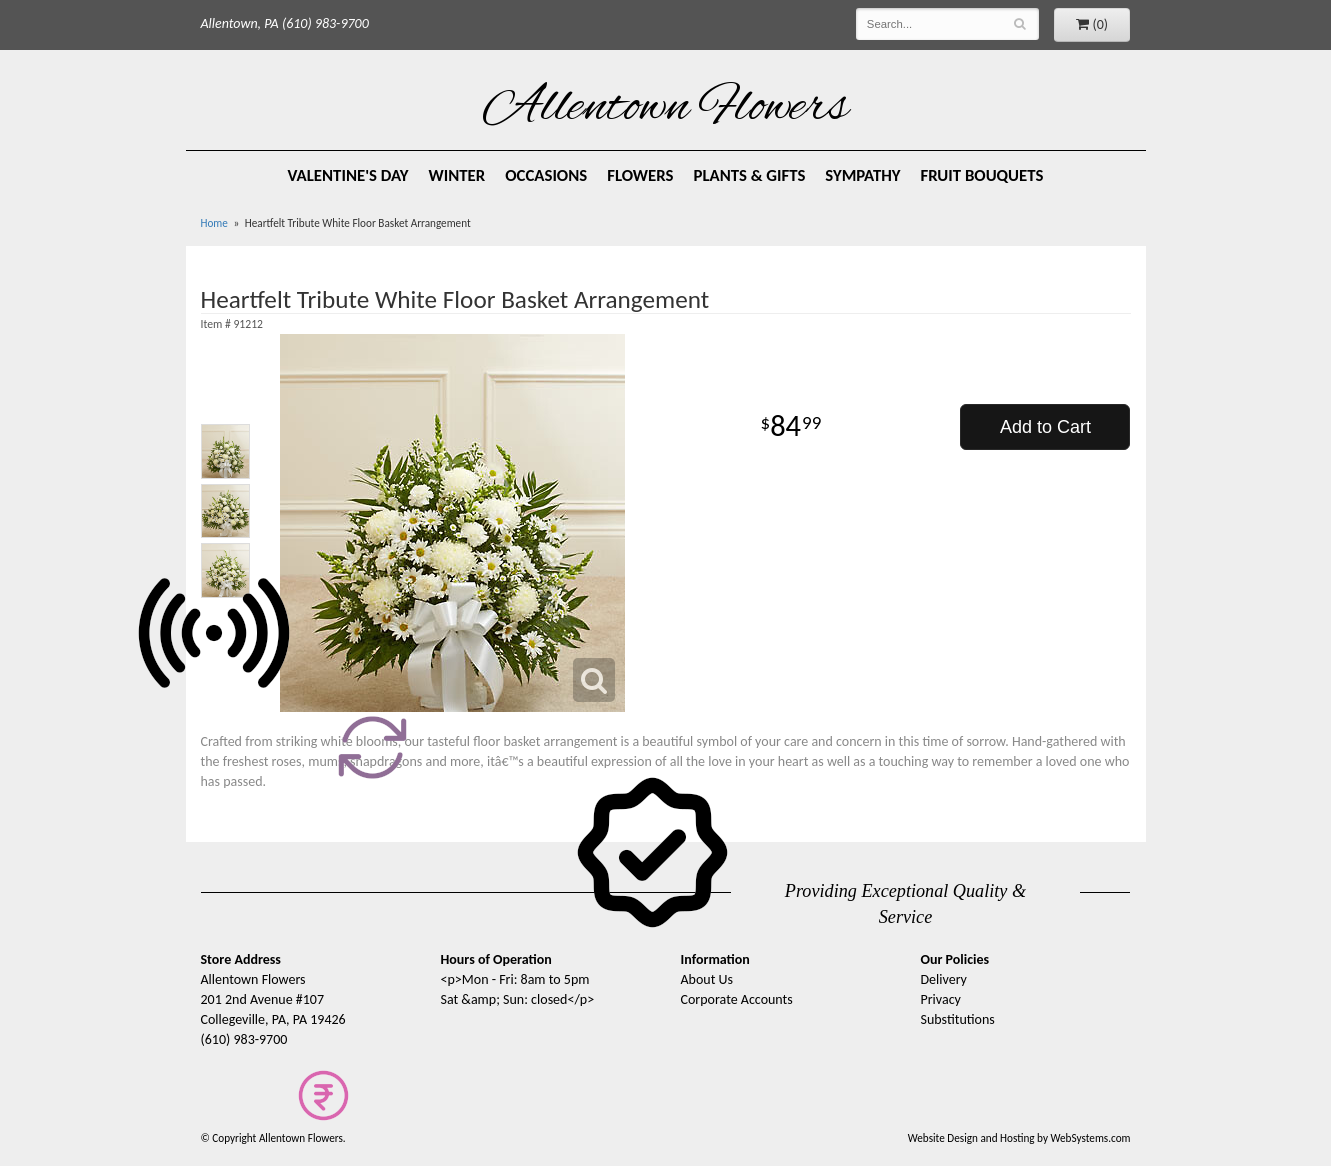 This screenshot has width=1331, height=1166. I want to click on view price or amount in indian rupees, so click(323, 1095).